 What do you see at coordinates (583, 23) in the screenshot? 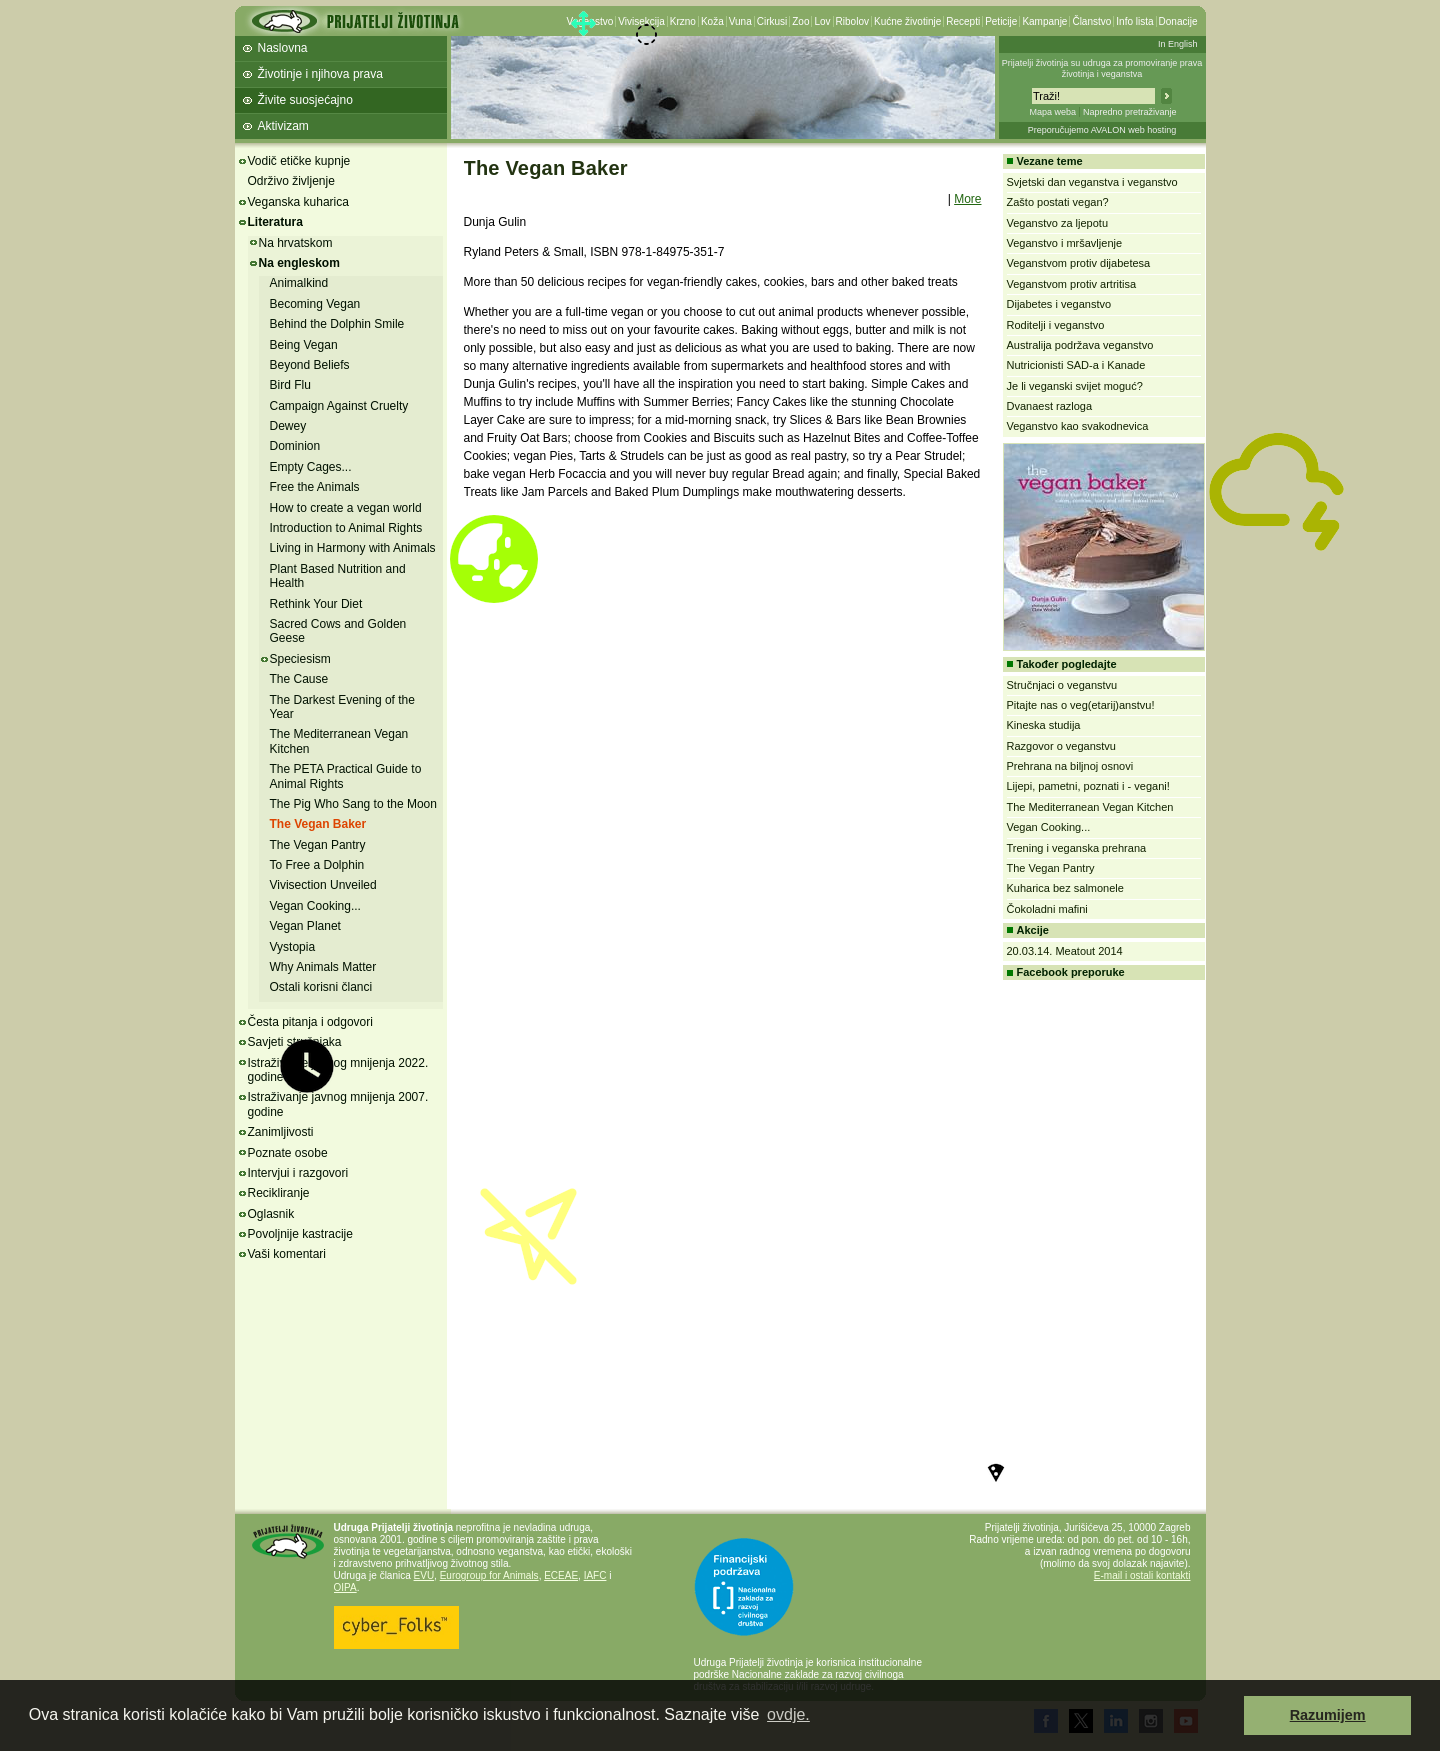
I see `move or reposition an element` at bounding box center [583, 23].